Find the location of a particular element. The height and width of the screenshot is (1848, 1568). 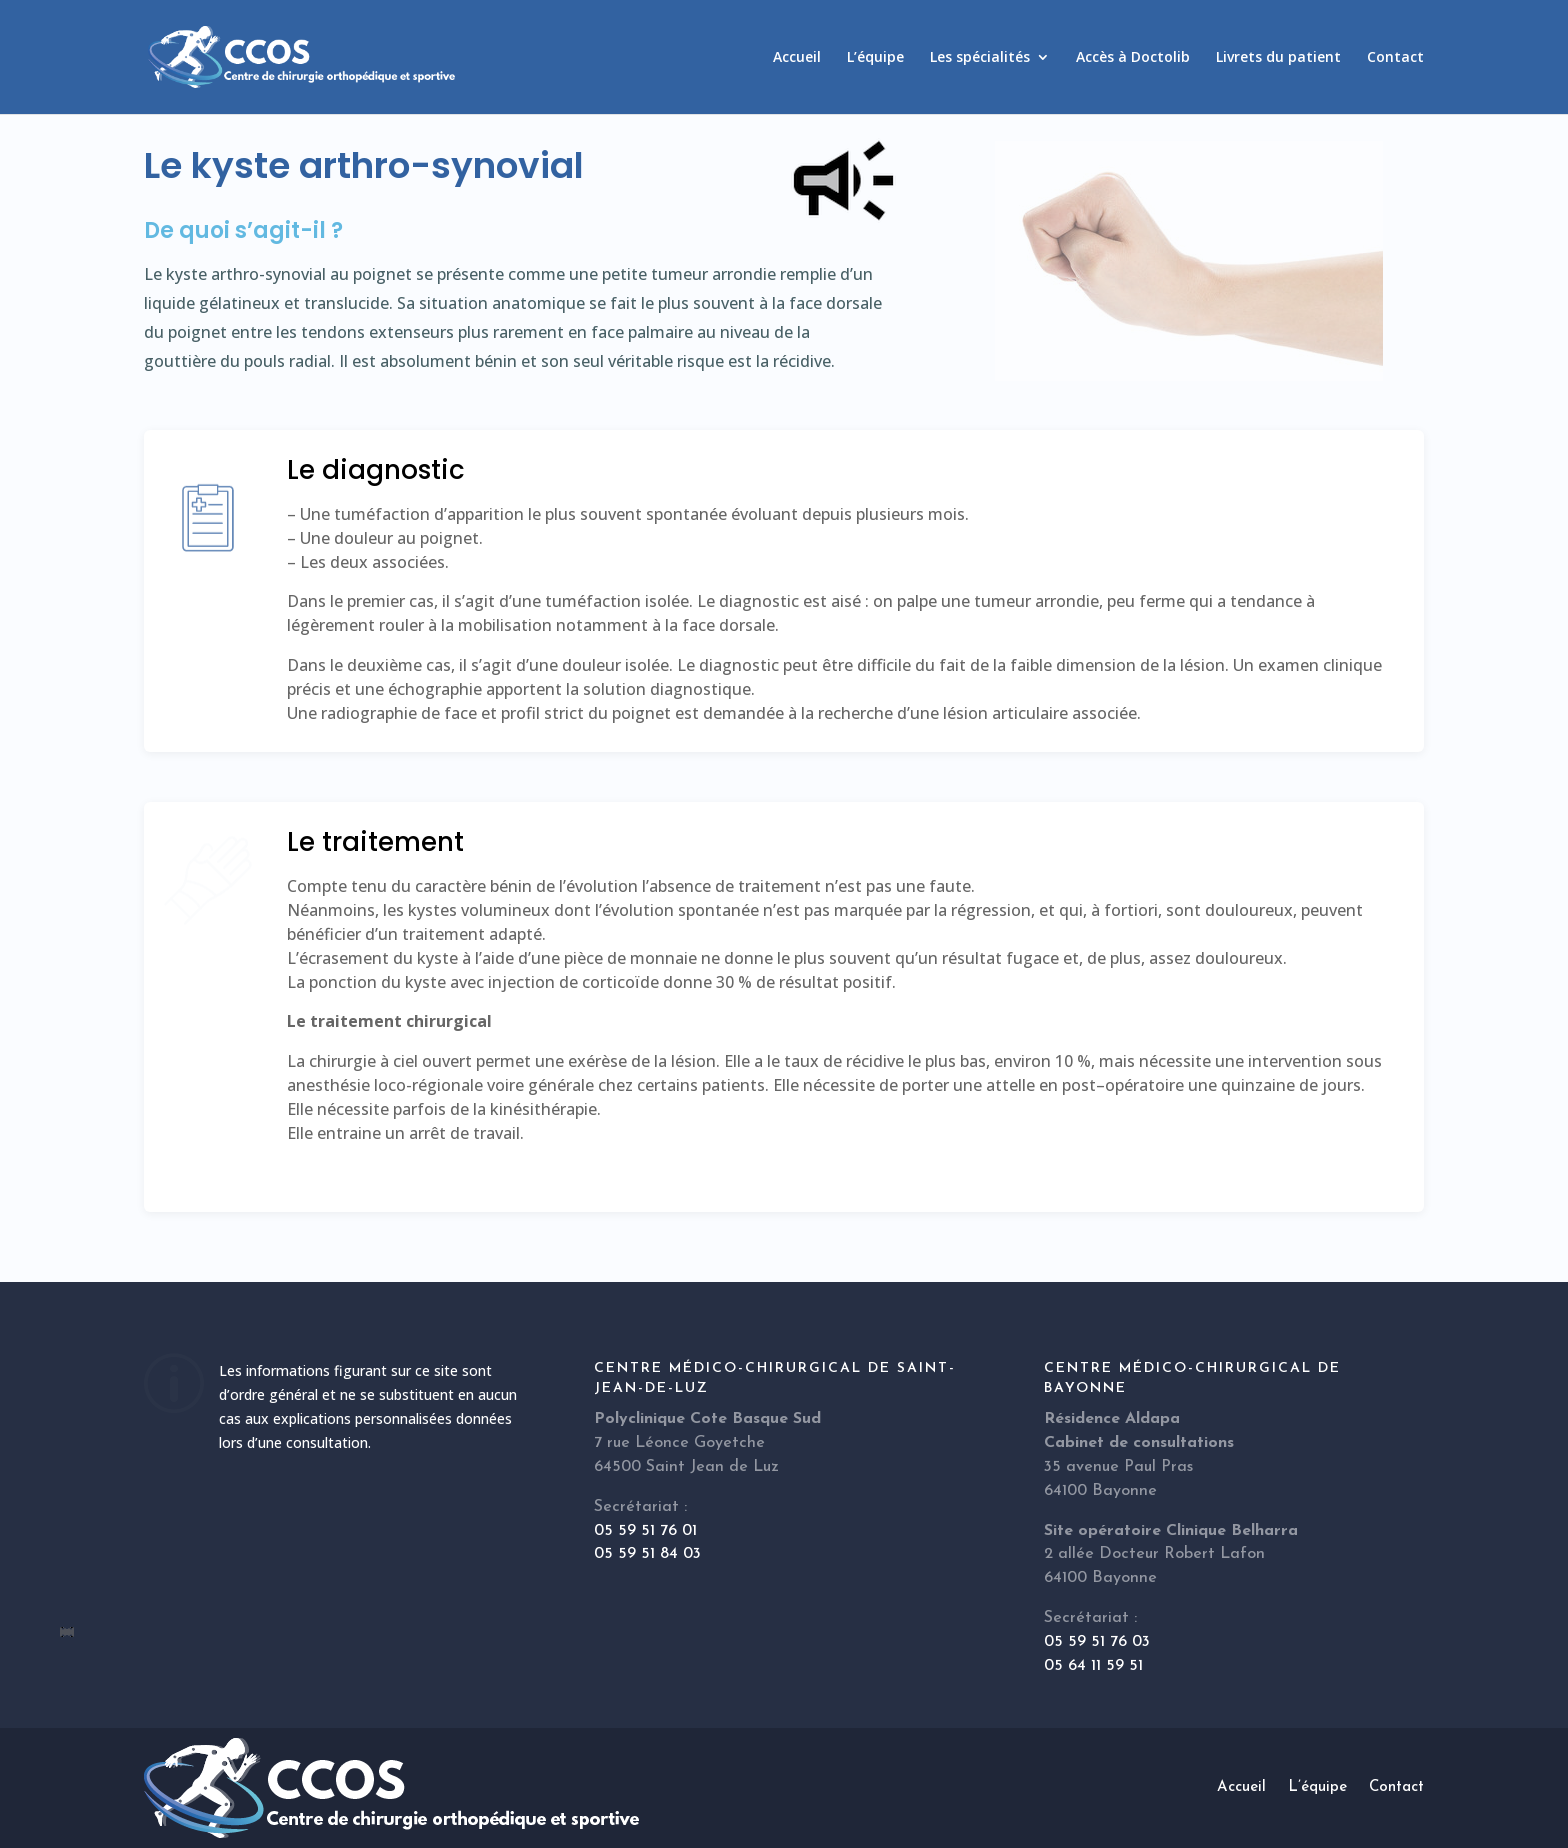

make an announcement or broadcast is located at coordinates (843, 180).